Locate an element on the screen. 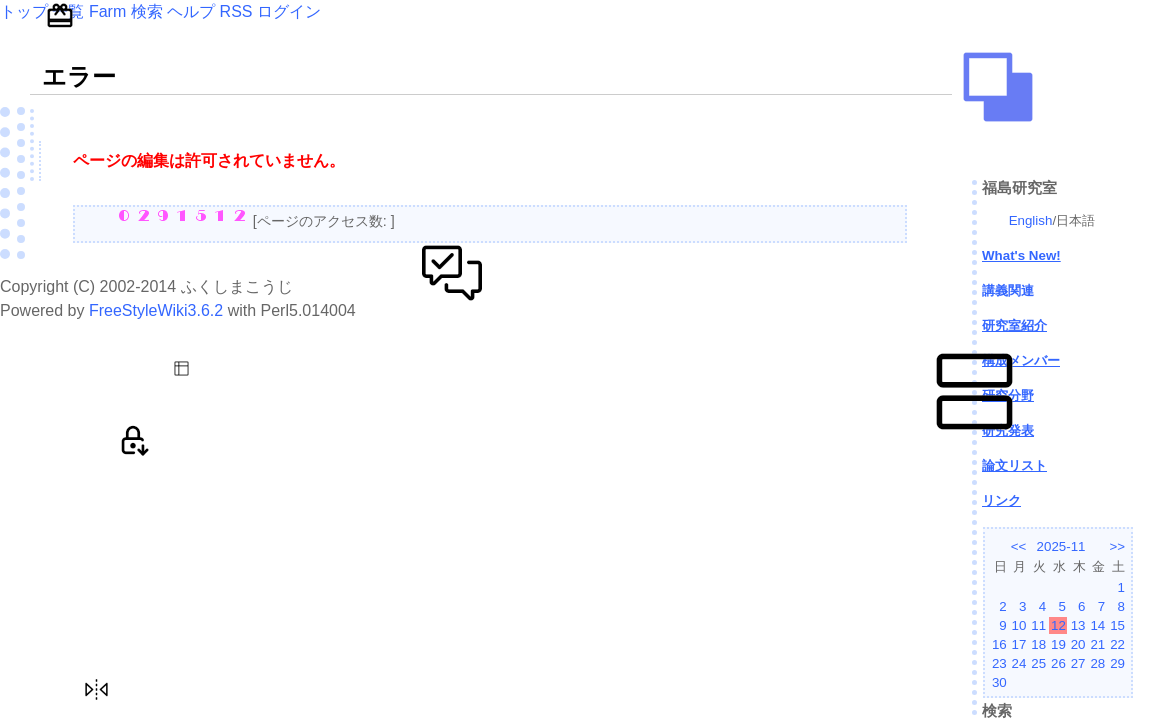  indicates a discussion has been closed or resolved is located at coordinates (452, 273).